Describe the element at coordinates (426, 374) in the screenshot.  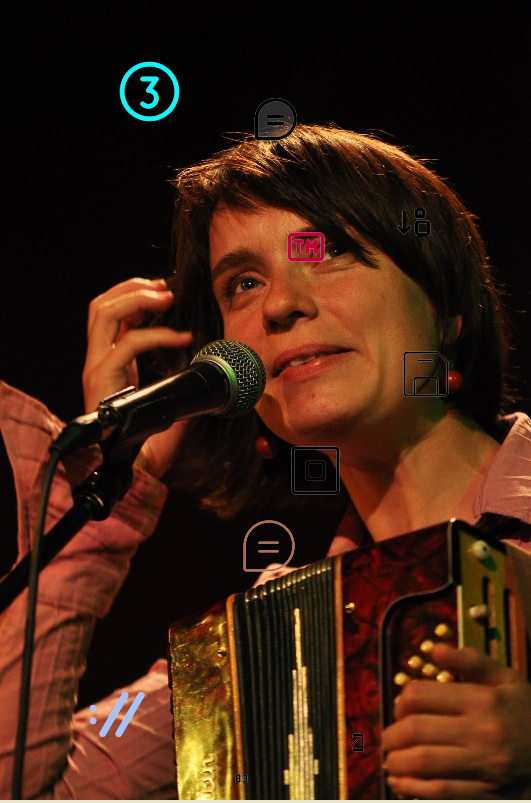
I see `save current file or document` at that location.